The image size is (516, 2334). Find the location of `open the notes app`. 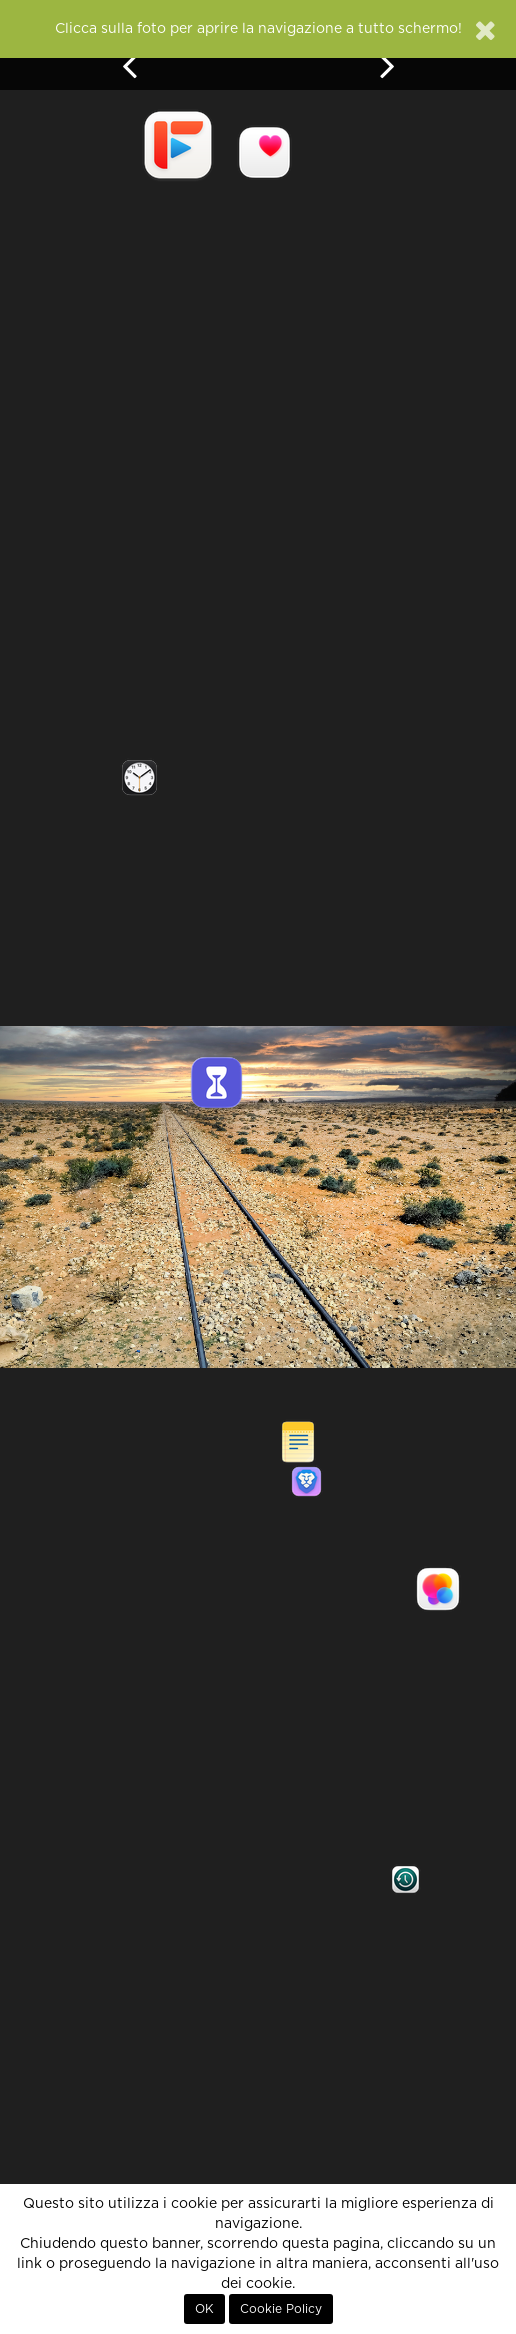

open the notes app is located at coordinates (298, 1442).